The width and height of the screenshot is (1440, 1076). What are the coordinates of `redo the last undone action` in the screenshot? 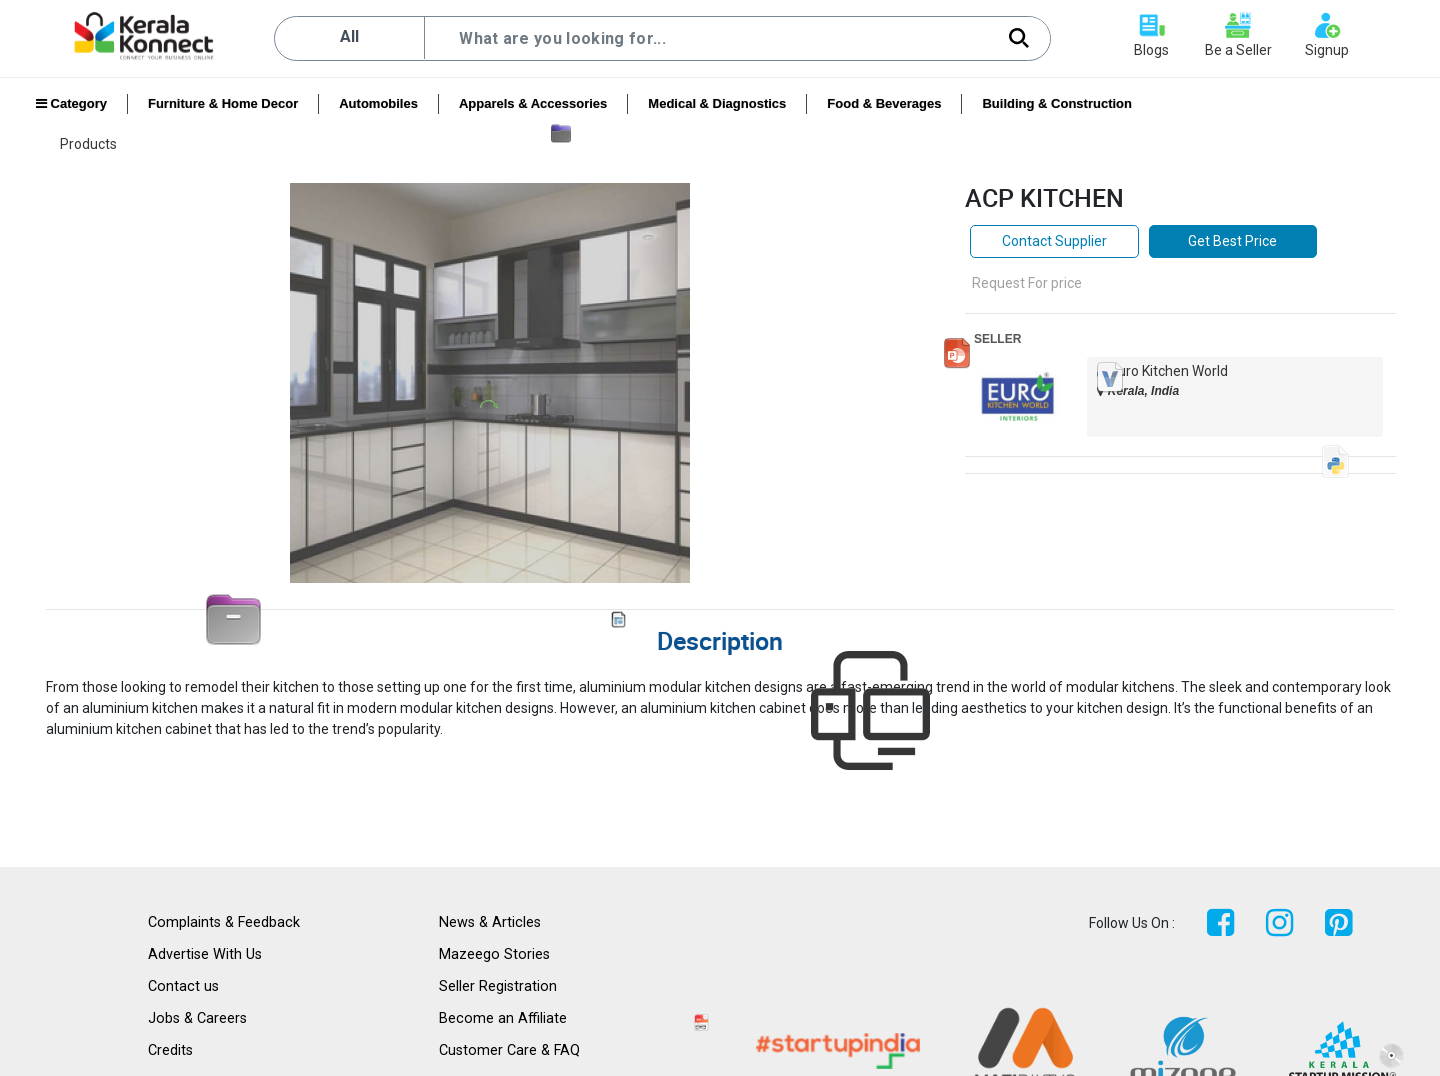 It's located at (489, 404).